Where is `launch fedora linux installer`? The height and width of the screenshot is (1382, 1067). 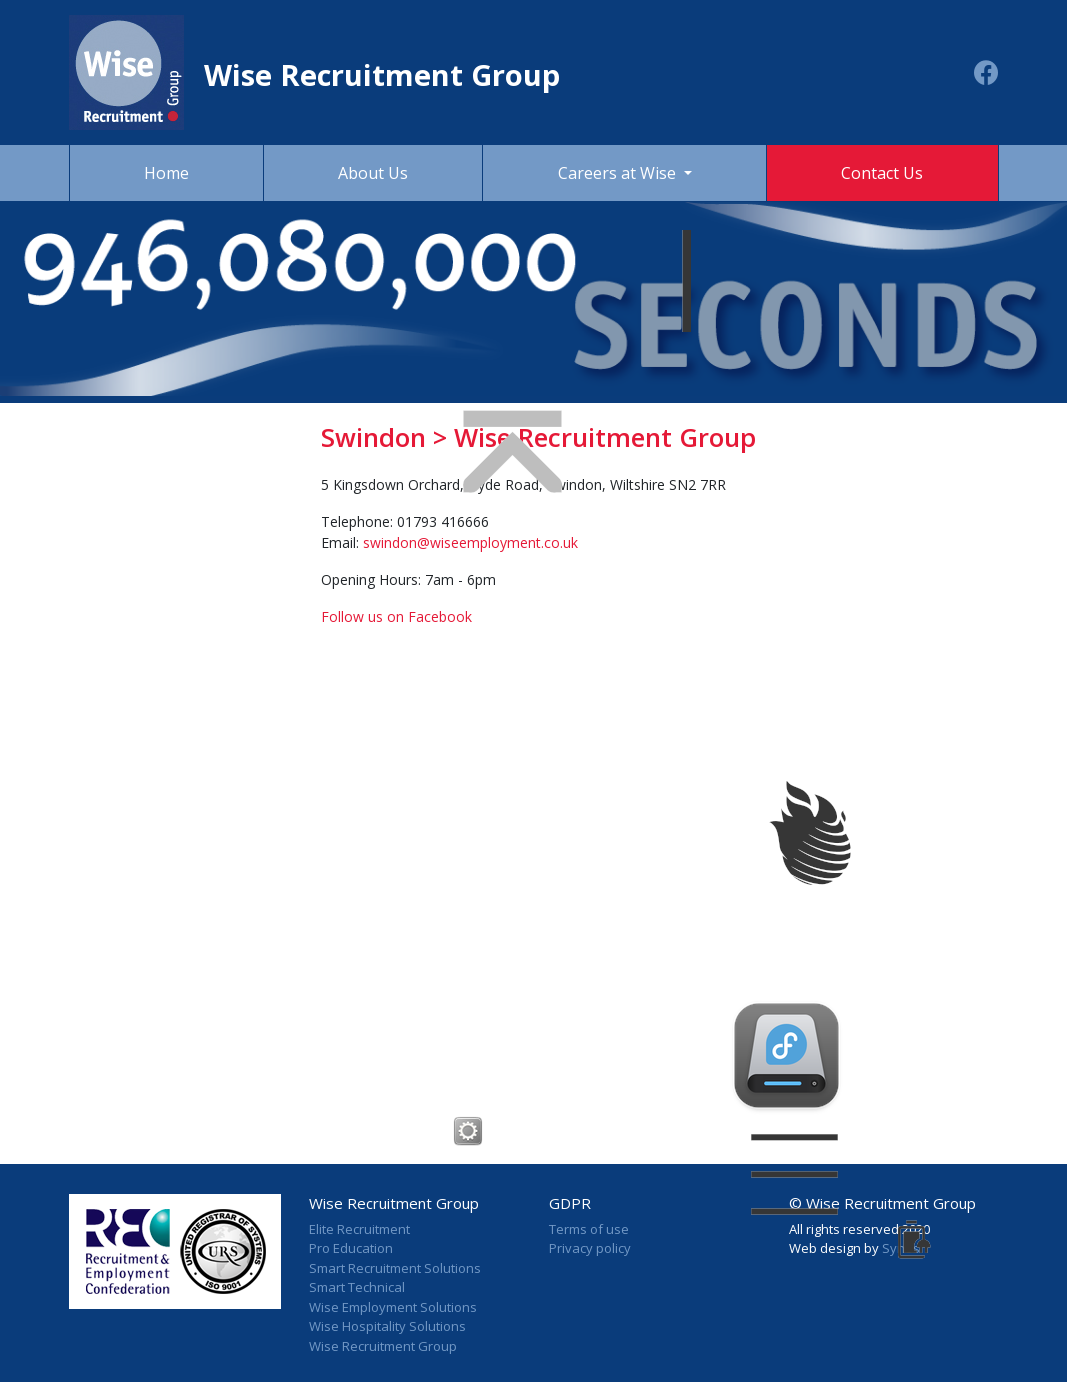 launch fedora linux installer is located at coordinates (786, 1055).